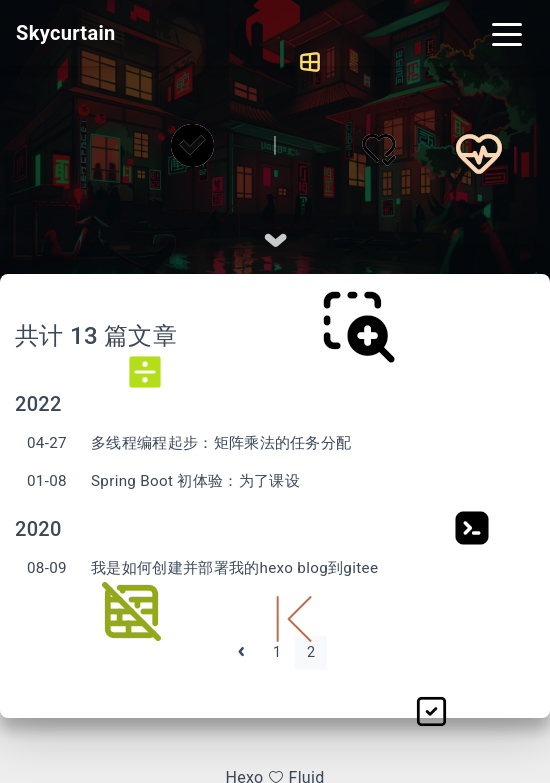  I want to click on view health or fitness tracking data, so click(479, 153).